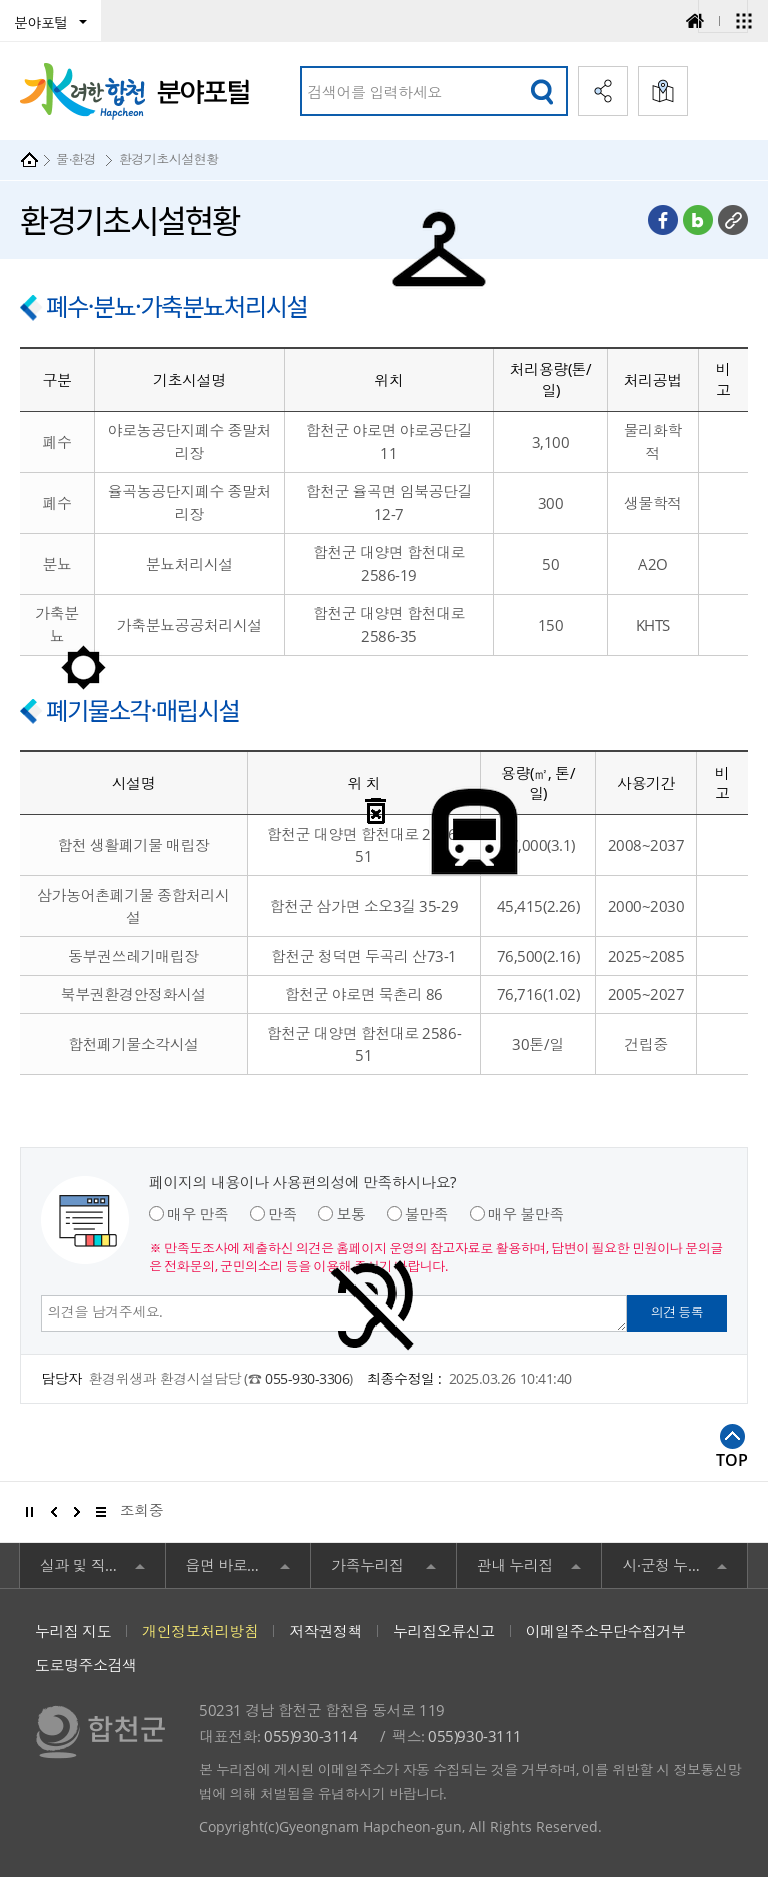 The width and height of the screenshot is (768, 1877). Describe the element at coordinates (439, 249) in the screenshot. I see `access wardrobe or clothing options` at that location.